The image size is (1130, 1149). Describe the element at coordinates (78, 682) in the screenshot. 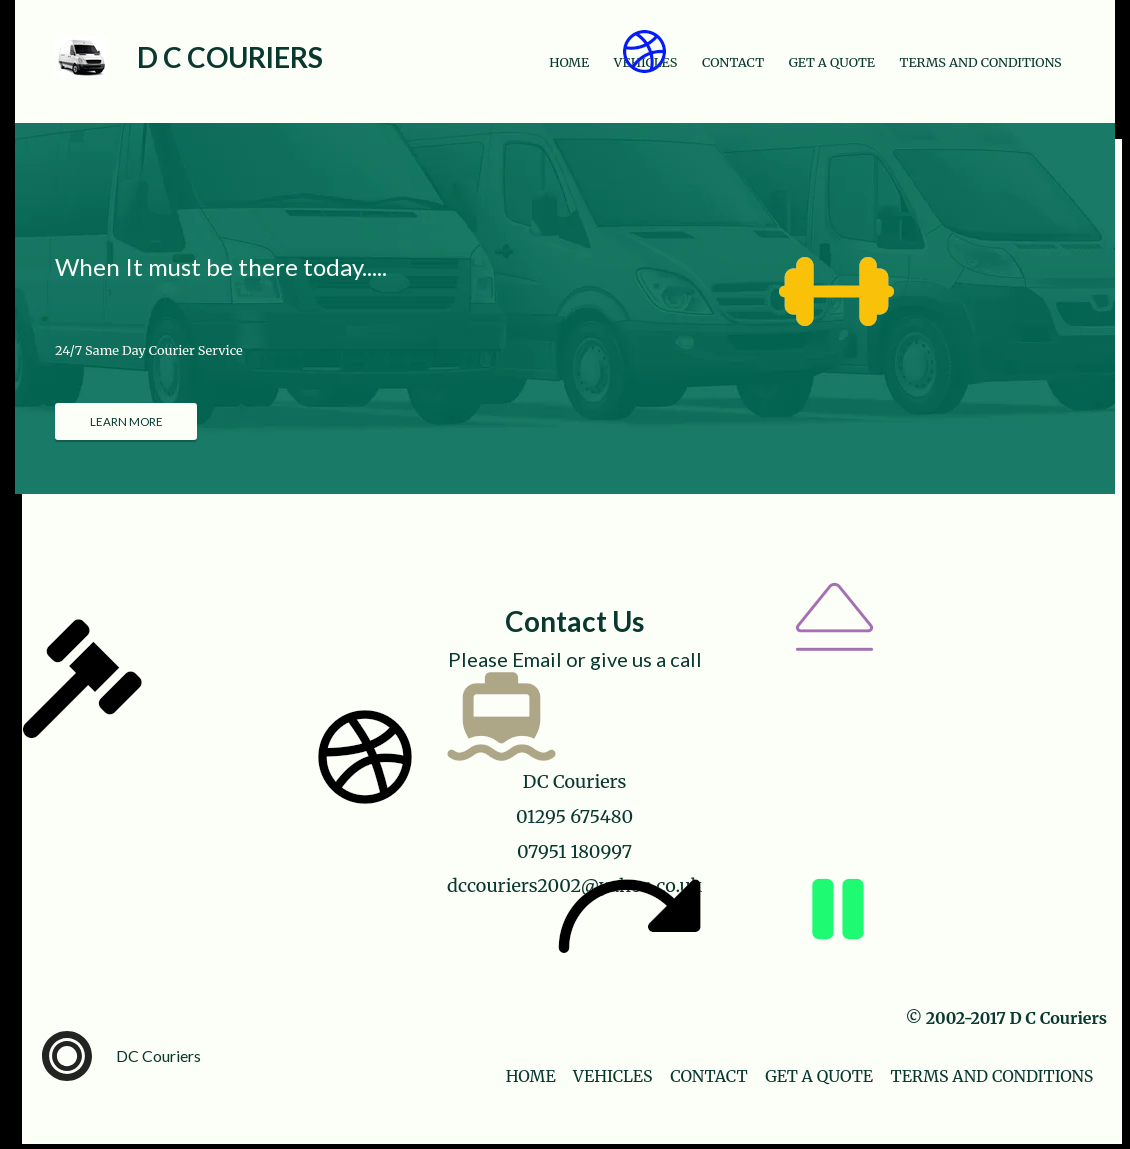

I see `access legal terms and conditions` at that location.